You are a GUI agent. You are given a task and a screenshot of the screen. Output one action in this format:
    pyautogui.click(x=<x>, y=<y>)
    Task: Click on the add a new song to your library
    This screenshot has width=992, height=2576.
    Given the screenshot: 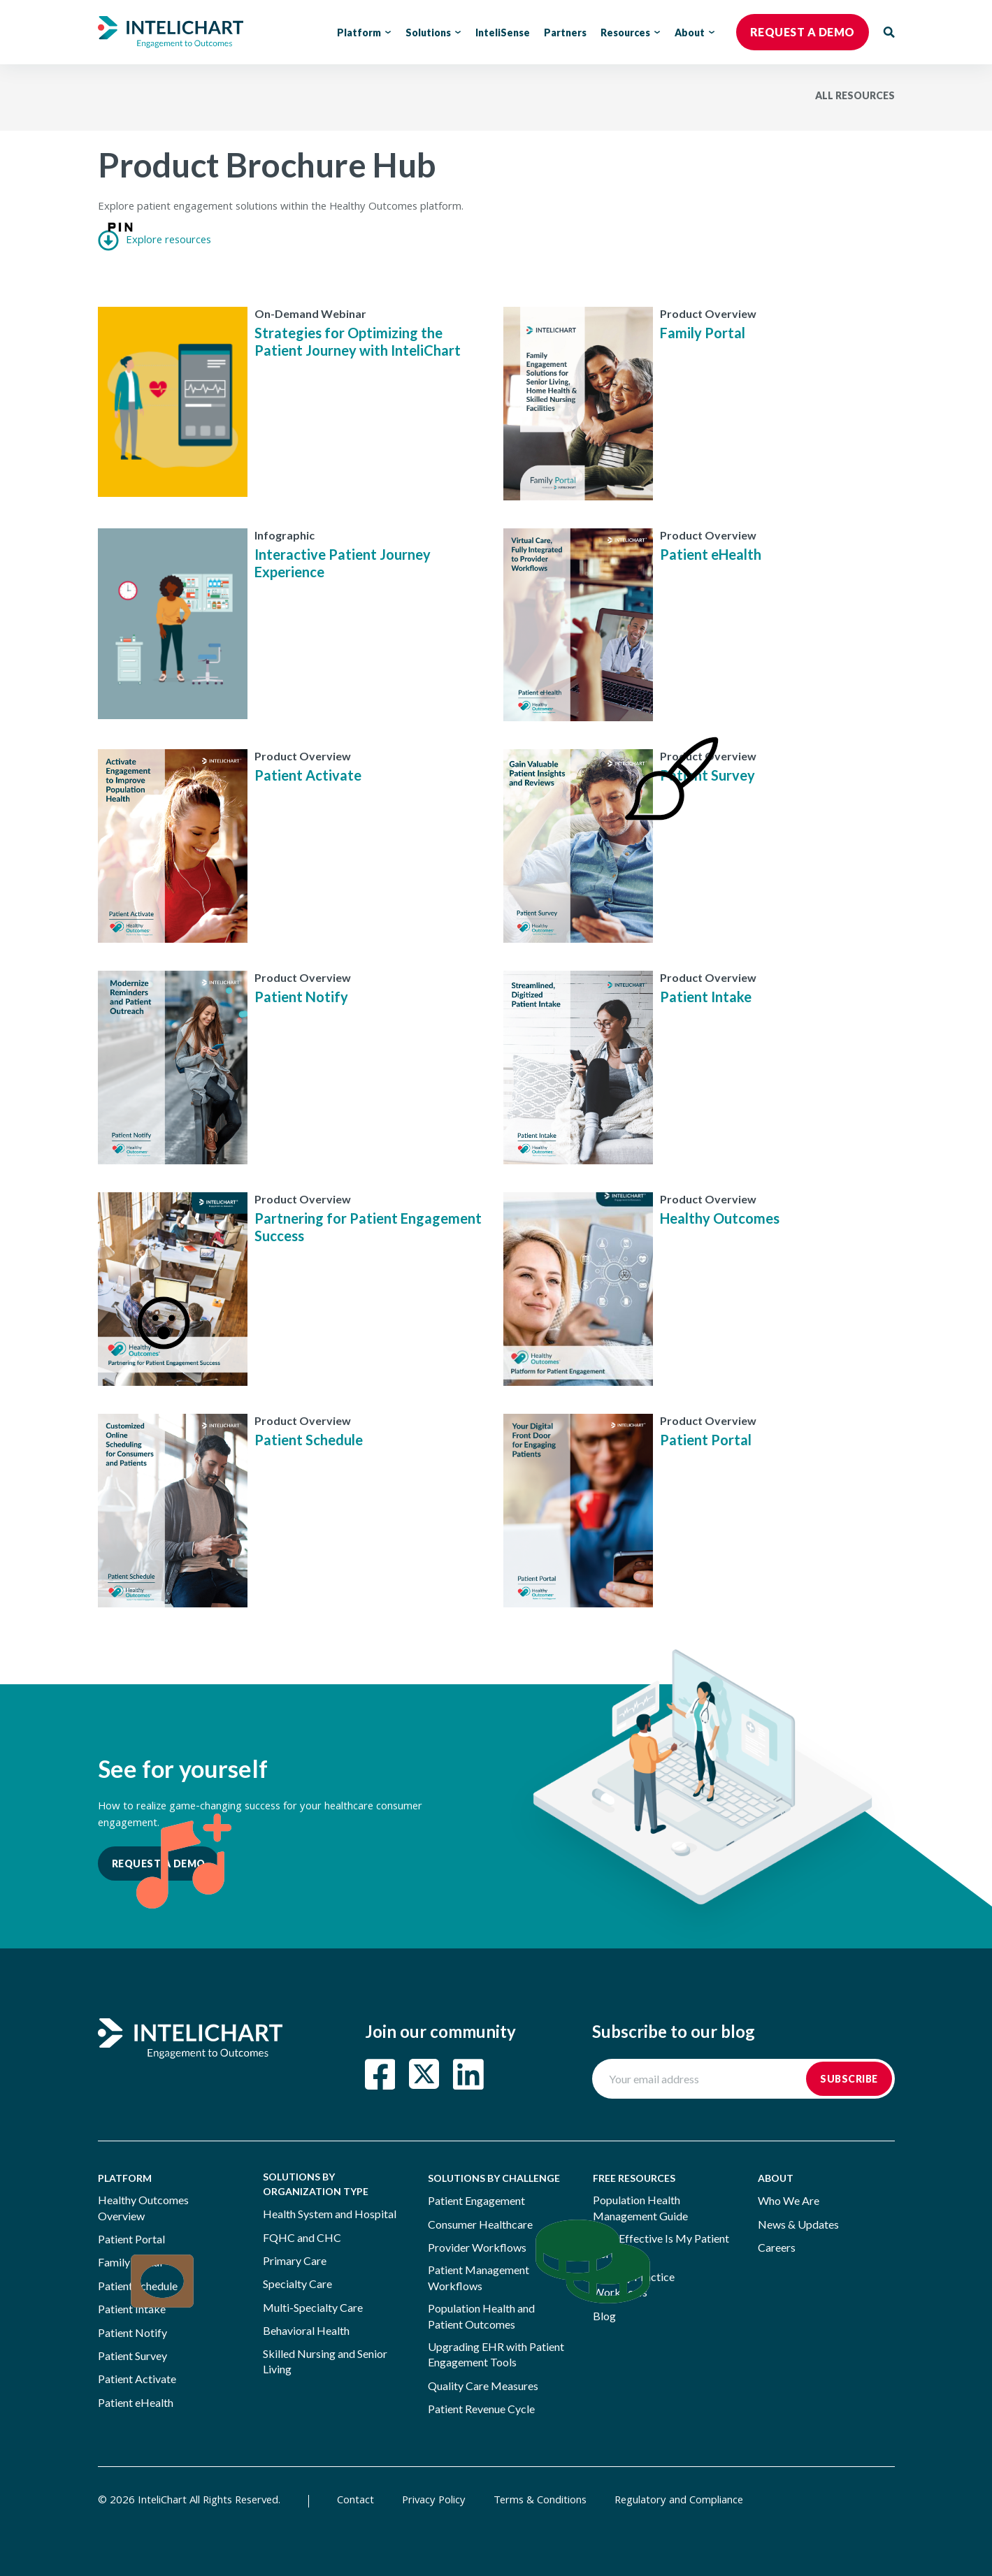 What is the action you would take?
    pyautogui.click(x=185, y=1862)
    